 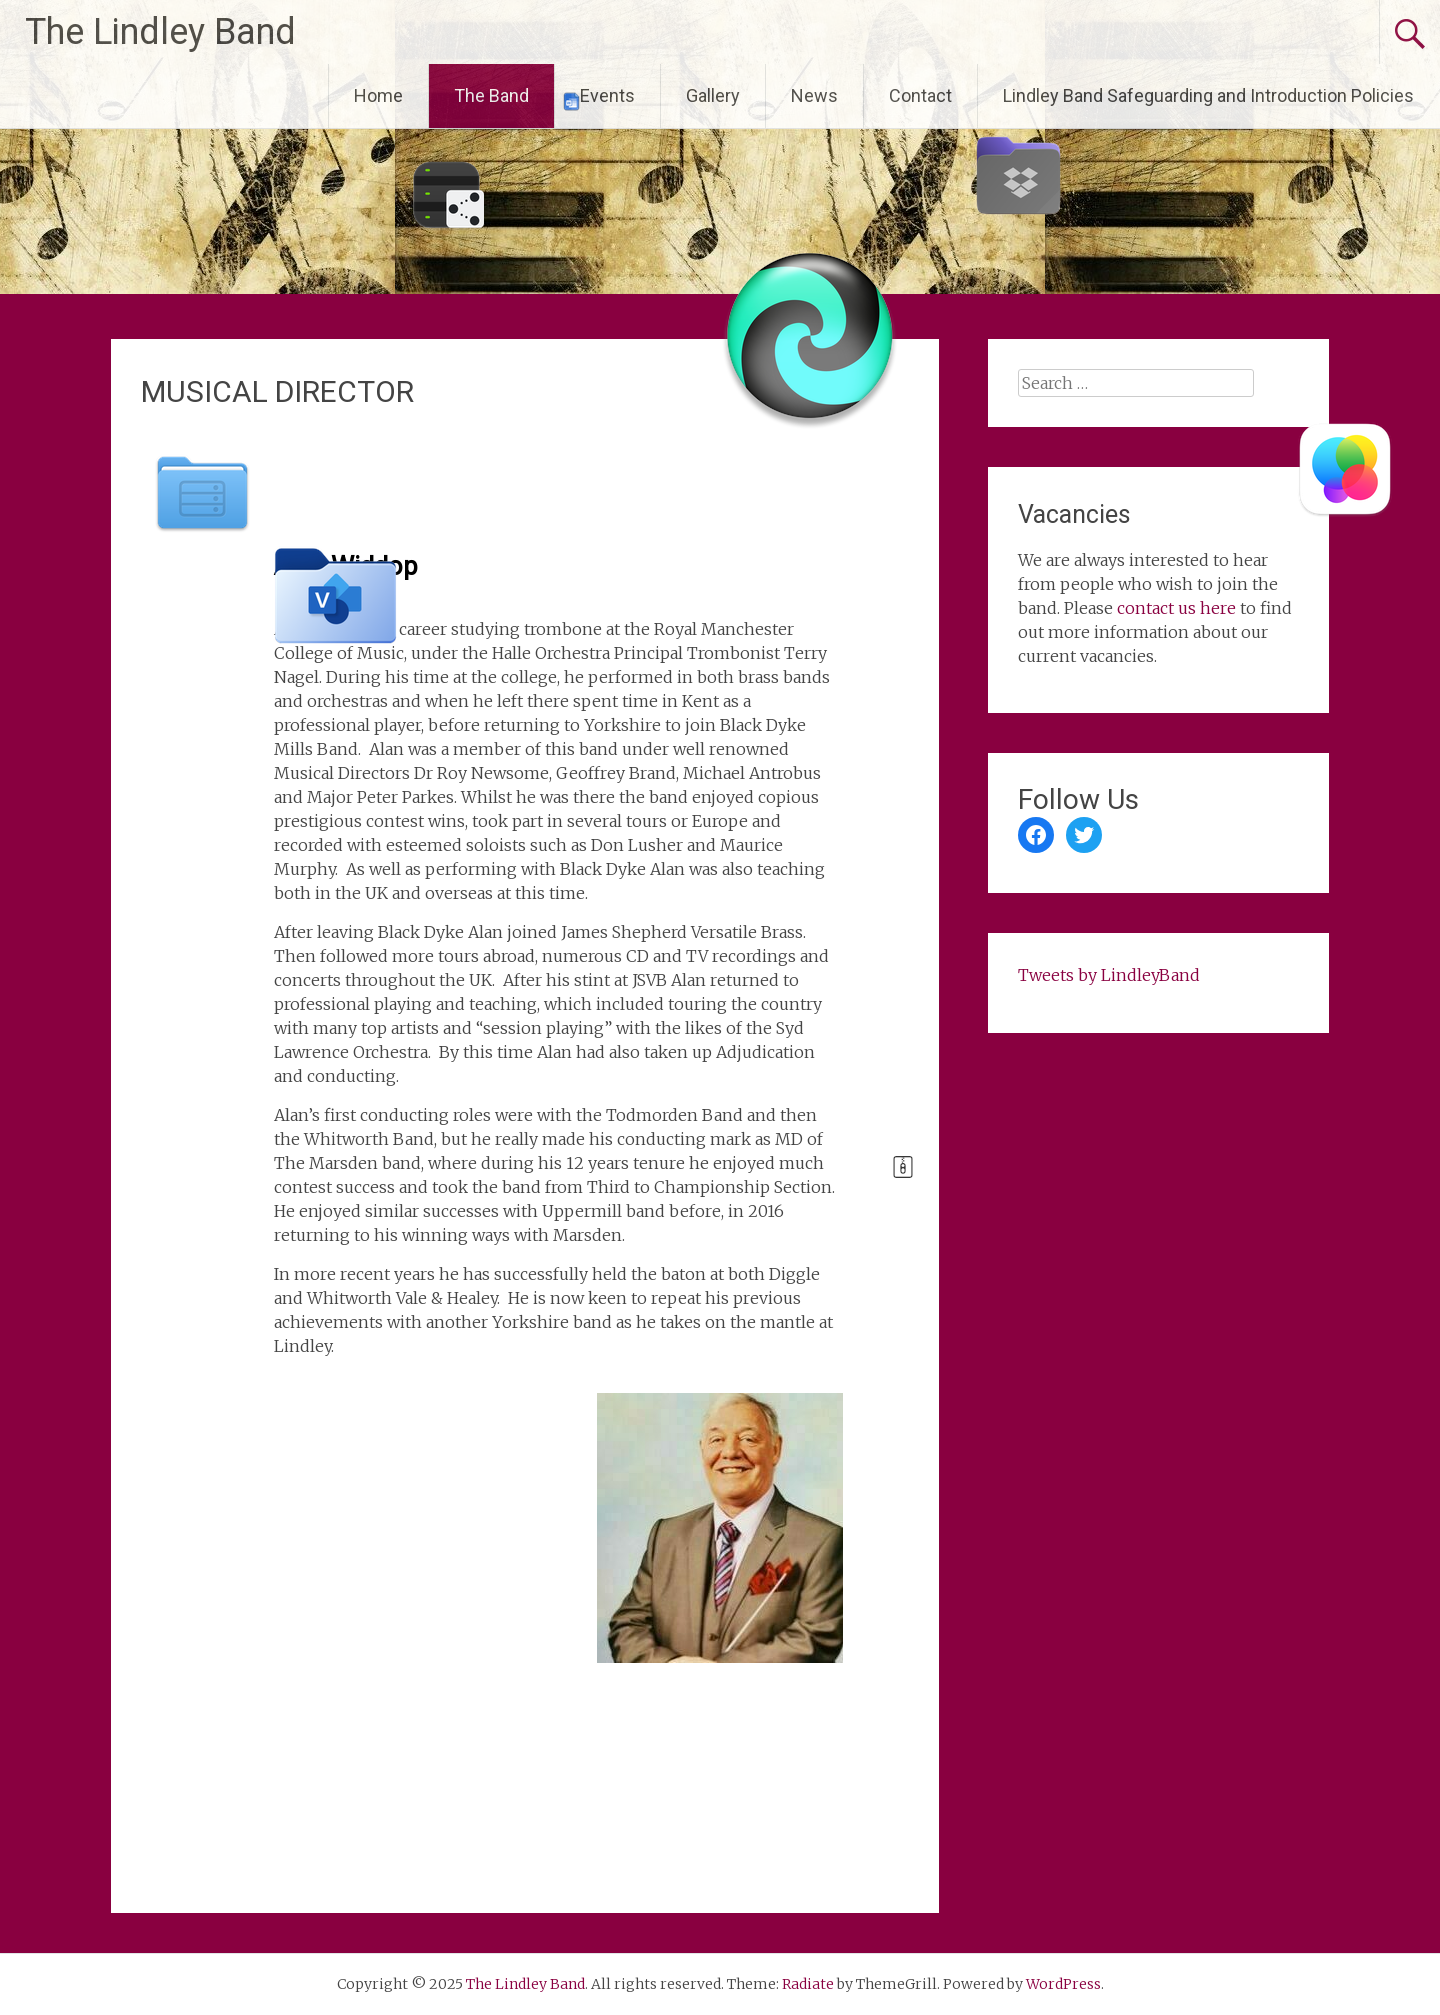 I want to click on a Microsoft Word document file, so click(x=571, y=101).